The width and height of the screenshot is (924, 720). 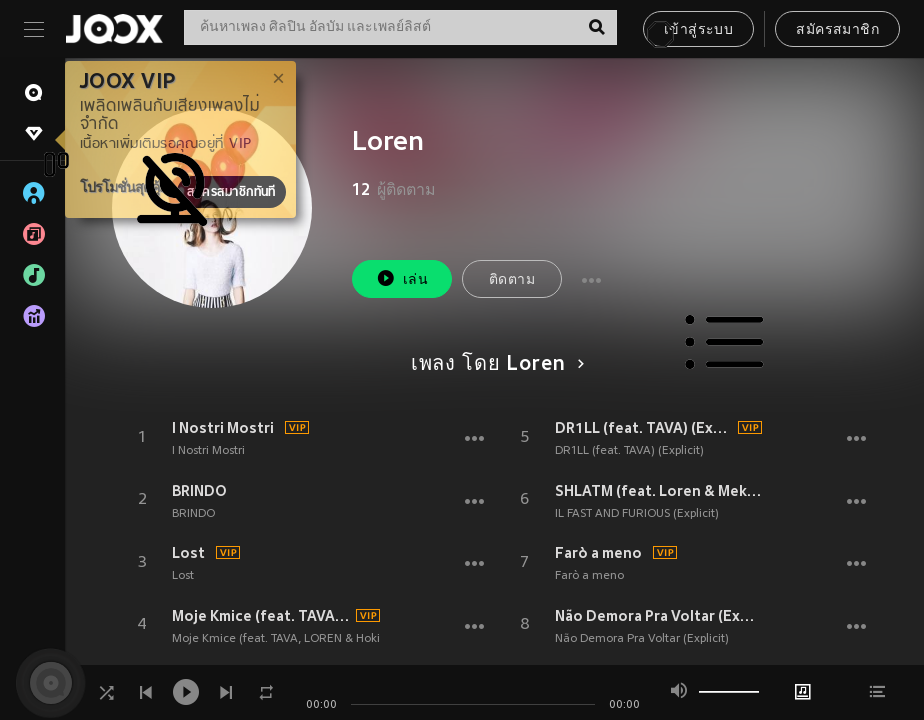 I want to click on indicates a stop or warning state, so click(x=660, y=34).